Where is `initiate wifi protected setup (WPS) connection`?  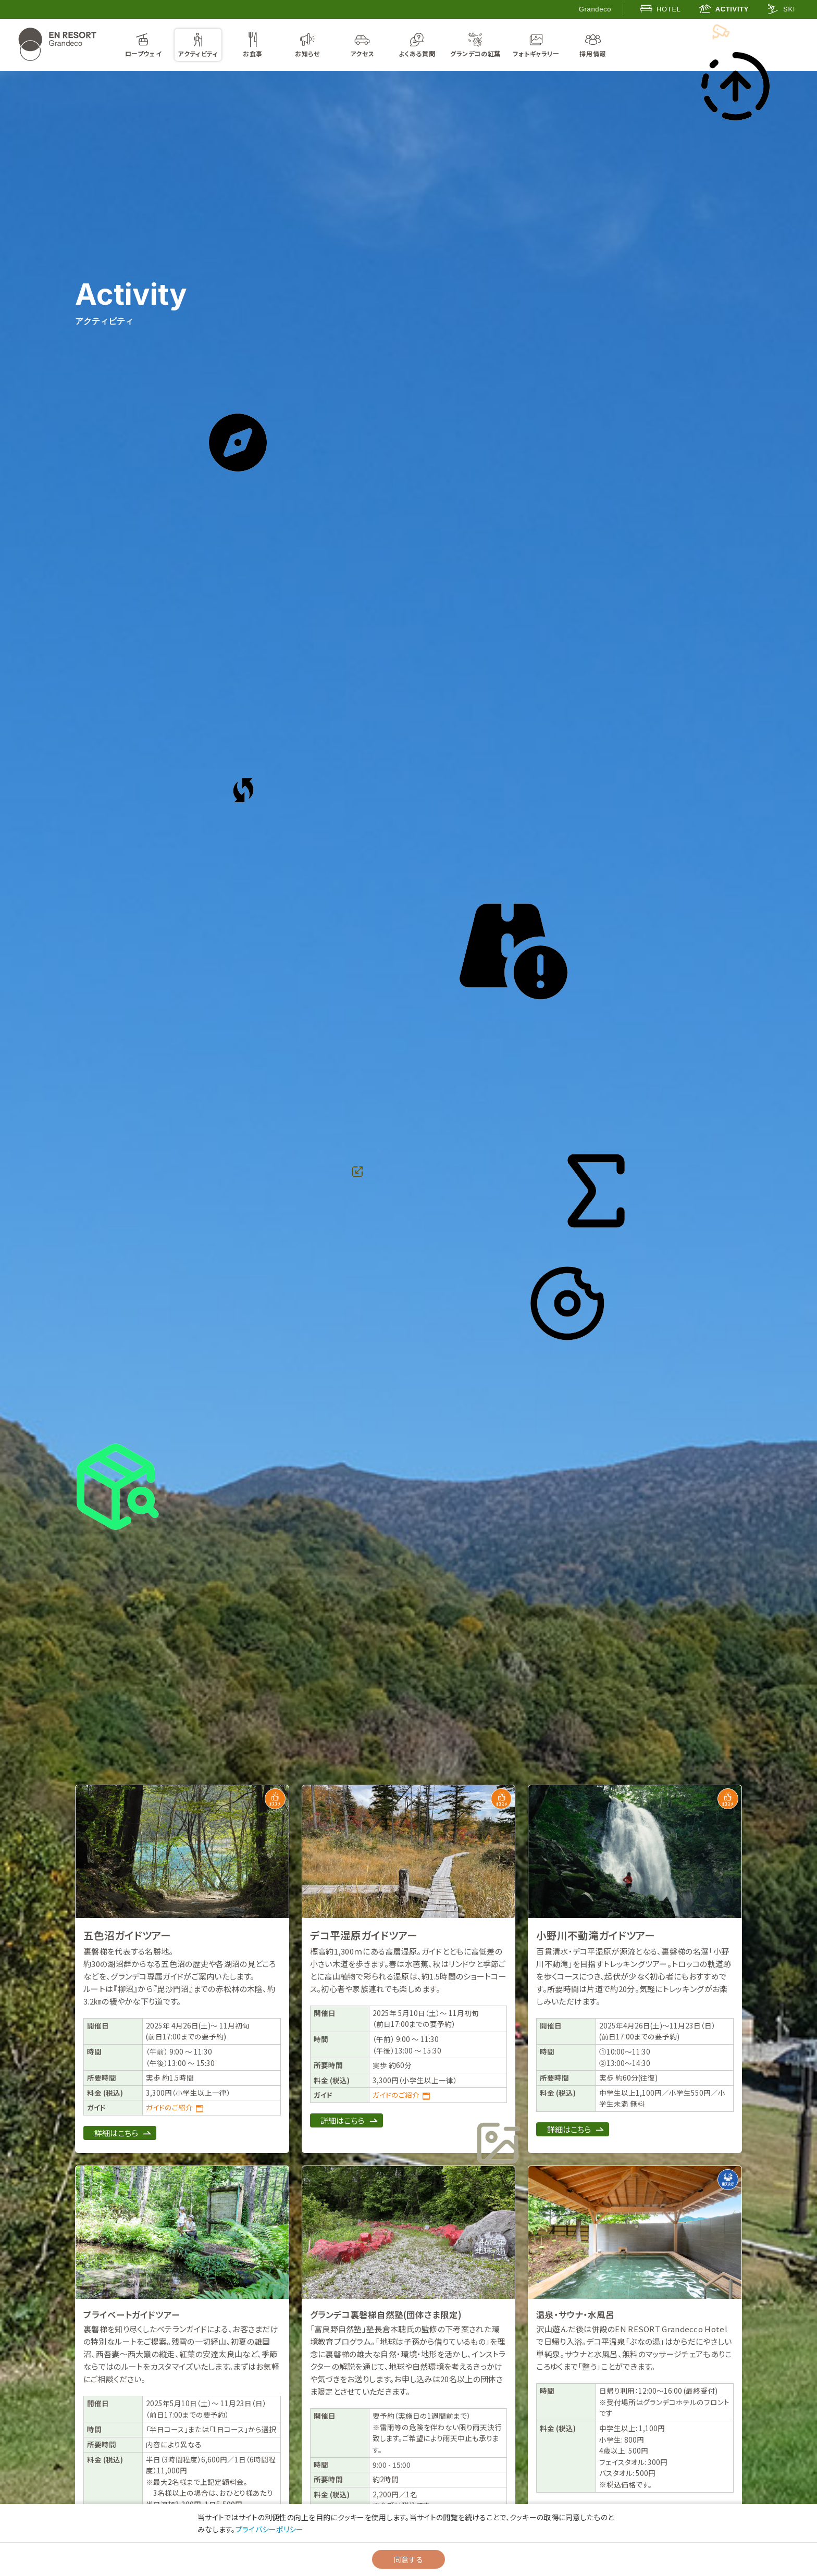
initiate wifi protected setup (WPS) connection is located at coordinates (243, 790).